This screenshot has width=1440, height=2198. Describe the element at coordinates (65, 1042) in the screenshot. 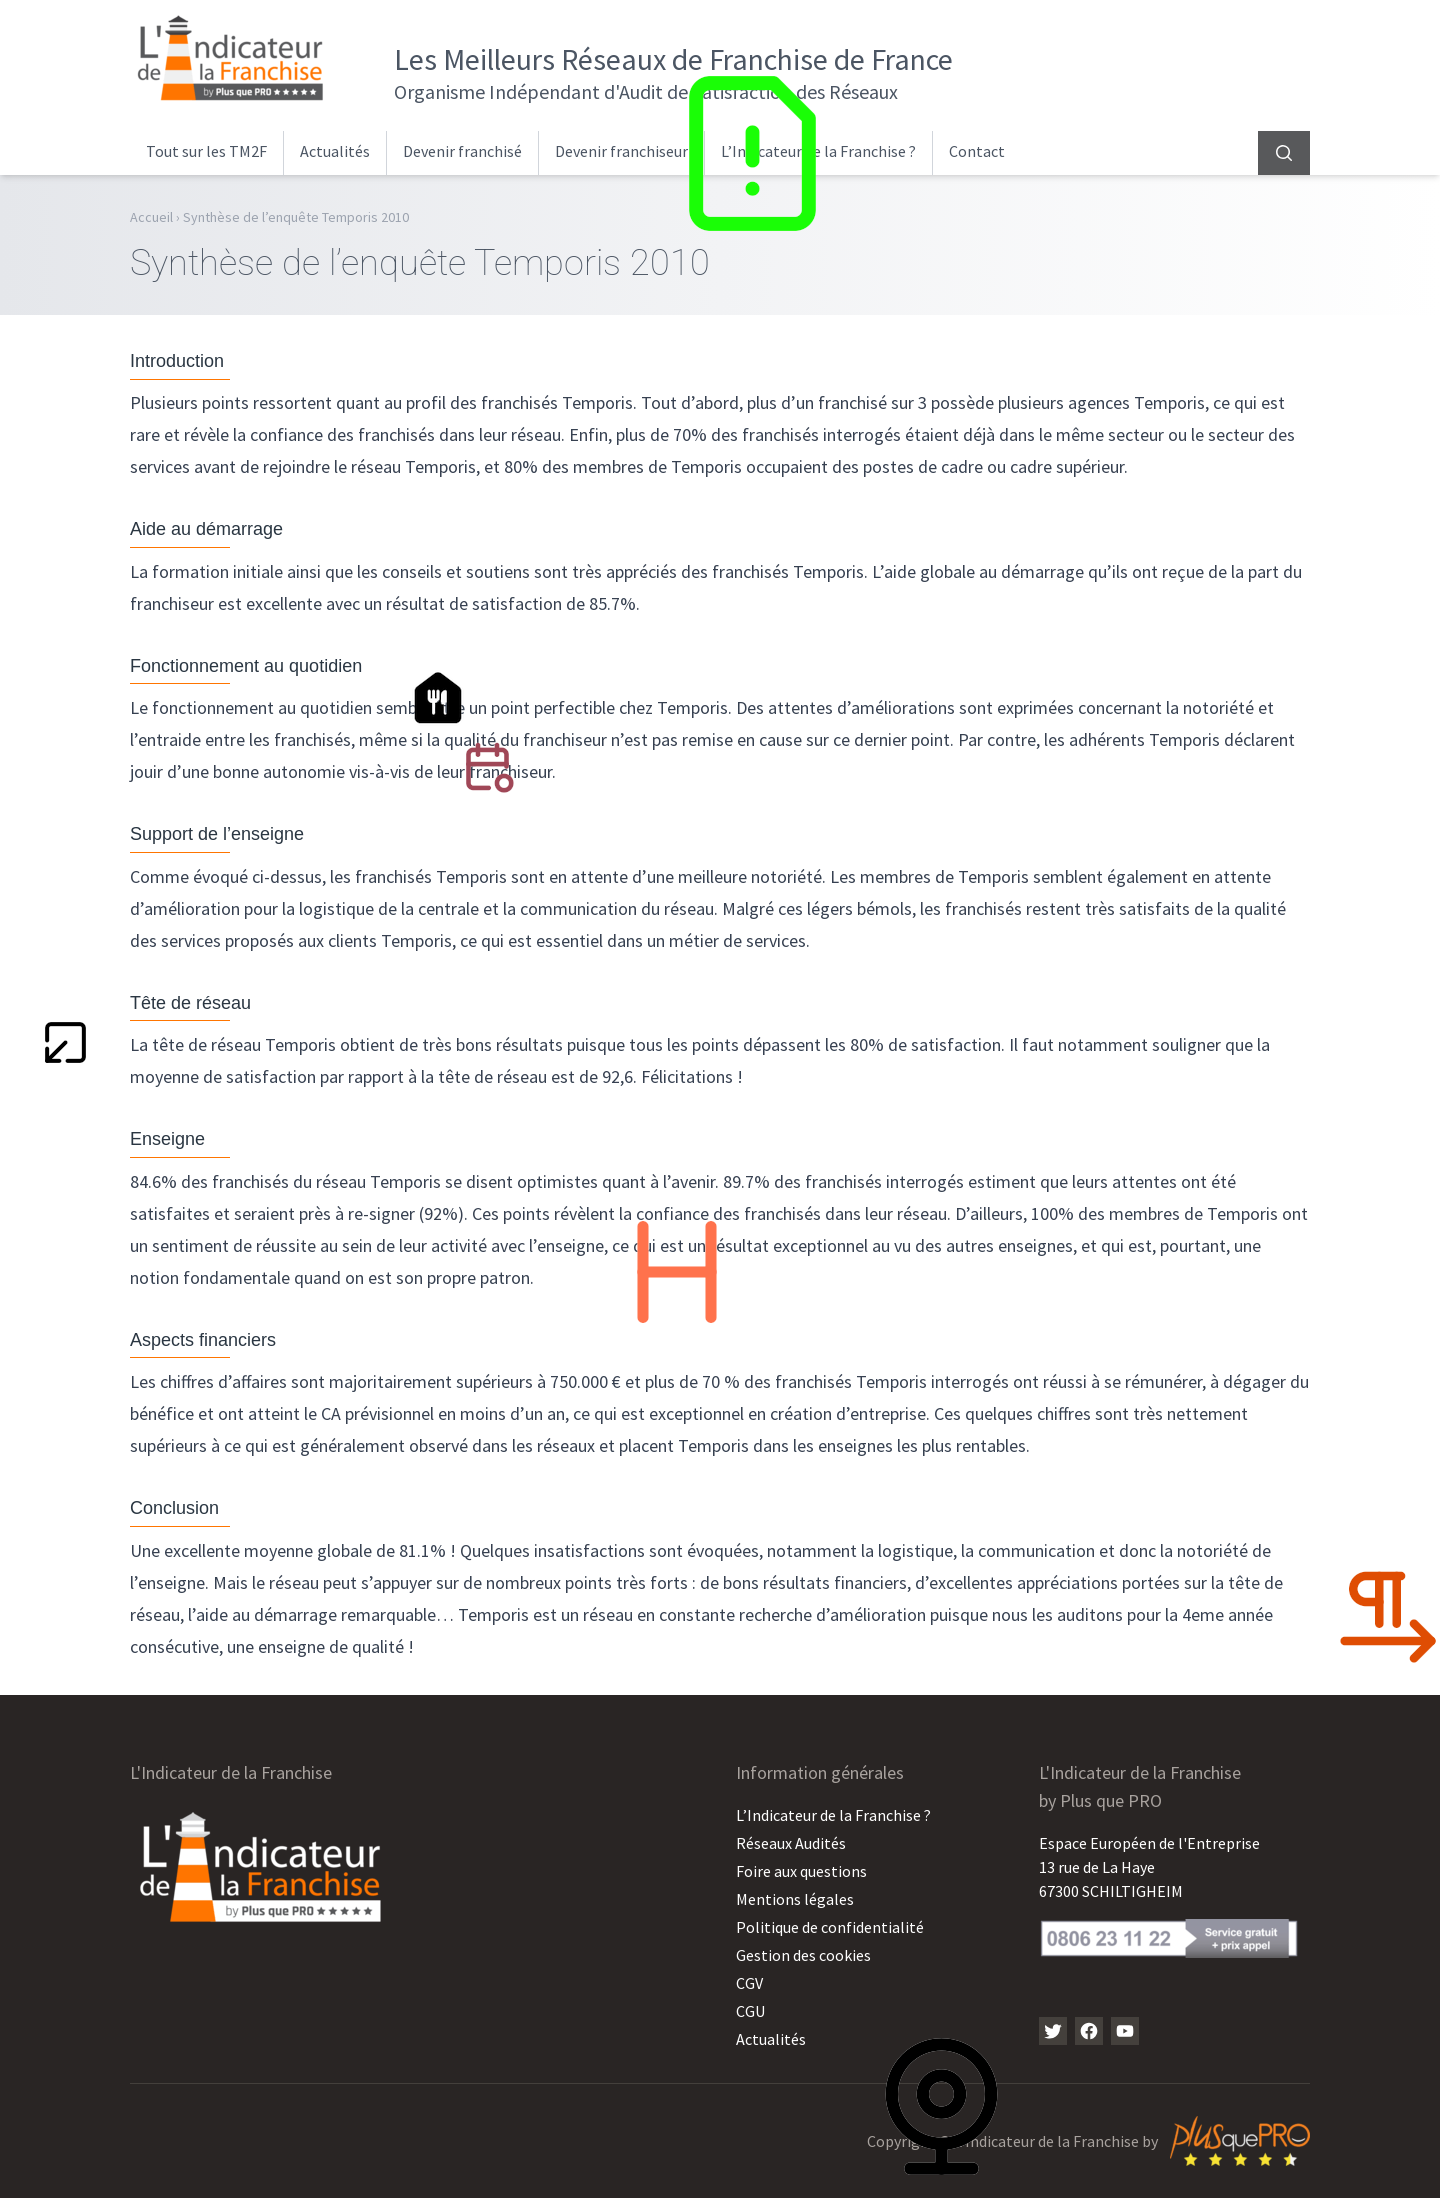

I see `move content outside the current container` at that location.